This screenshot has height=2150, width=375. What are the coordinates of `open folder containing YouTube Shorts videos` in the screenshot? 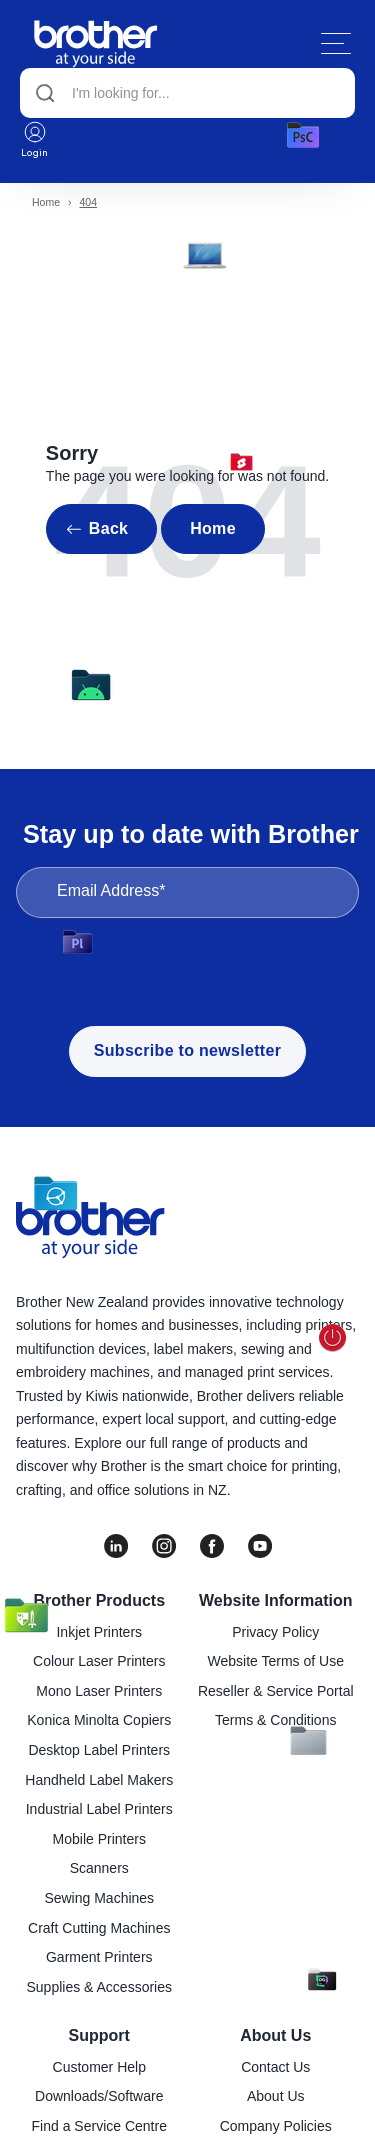 It's located at (241, 462).